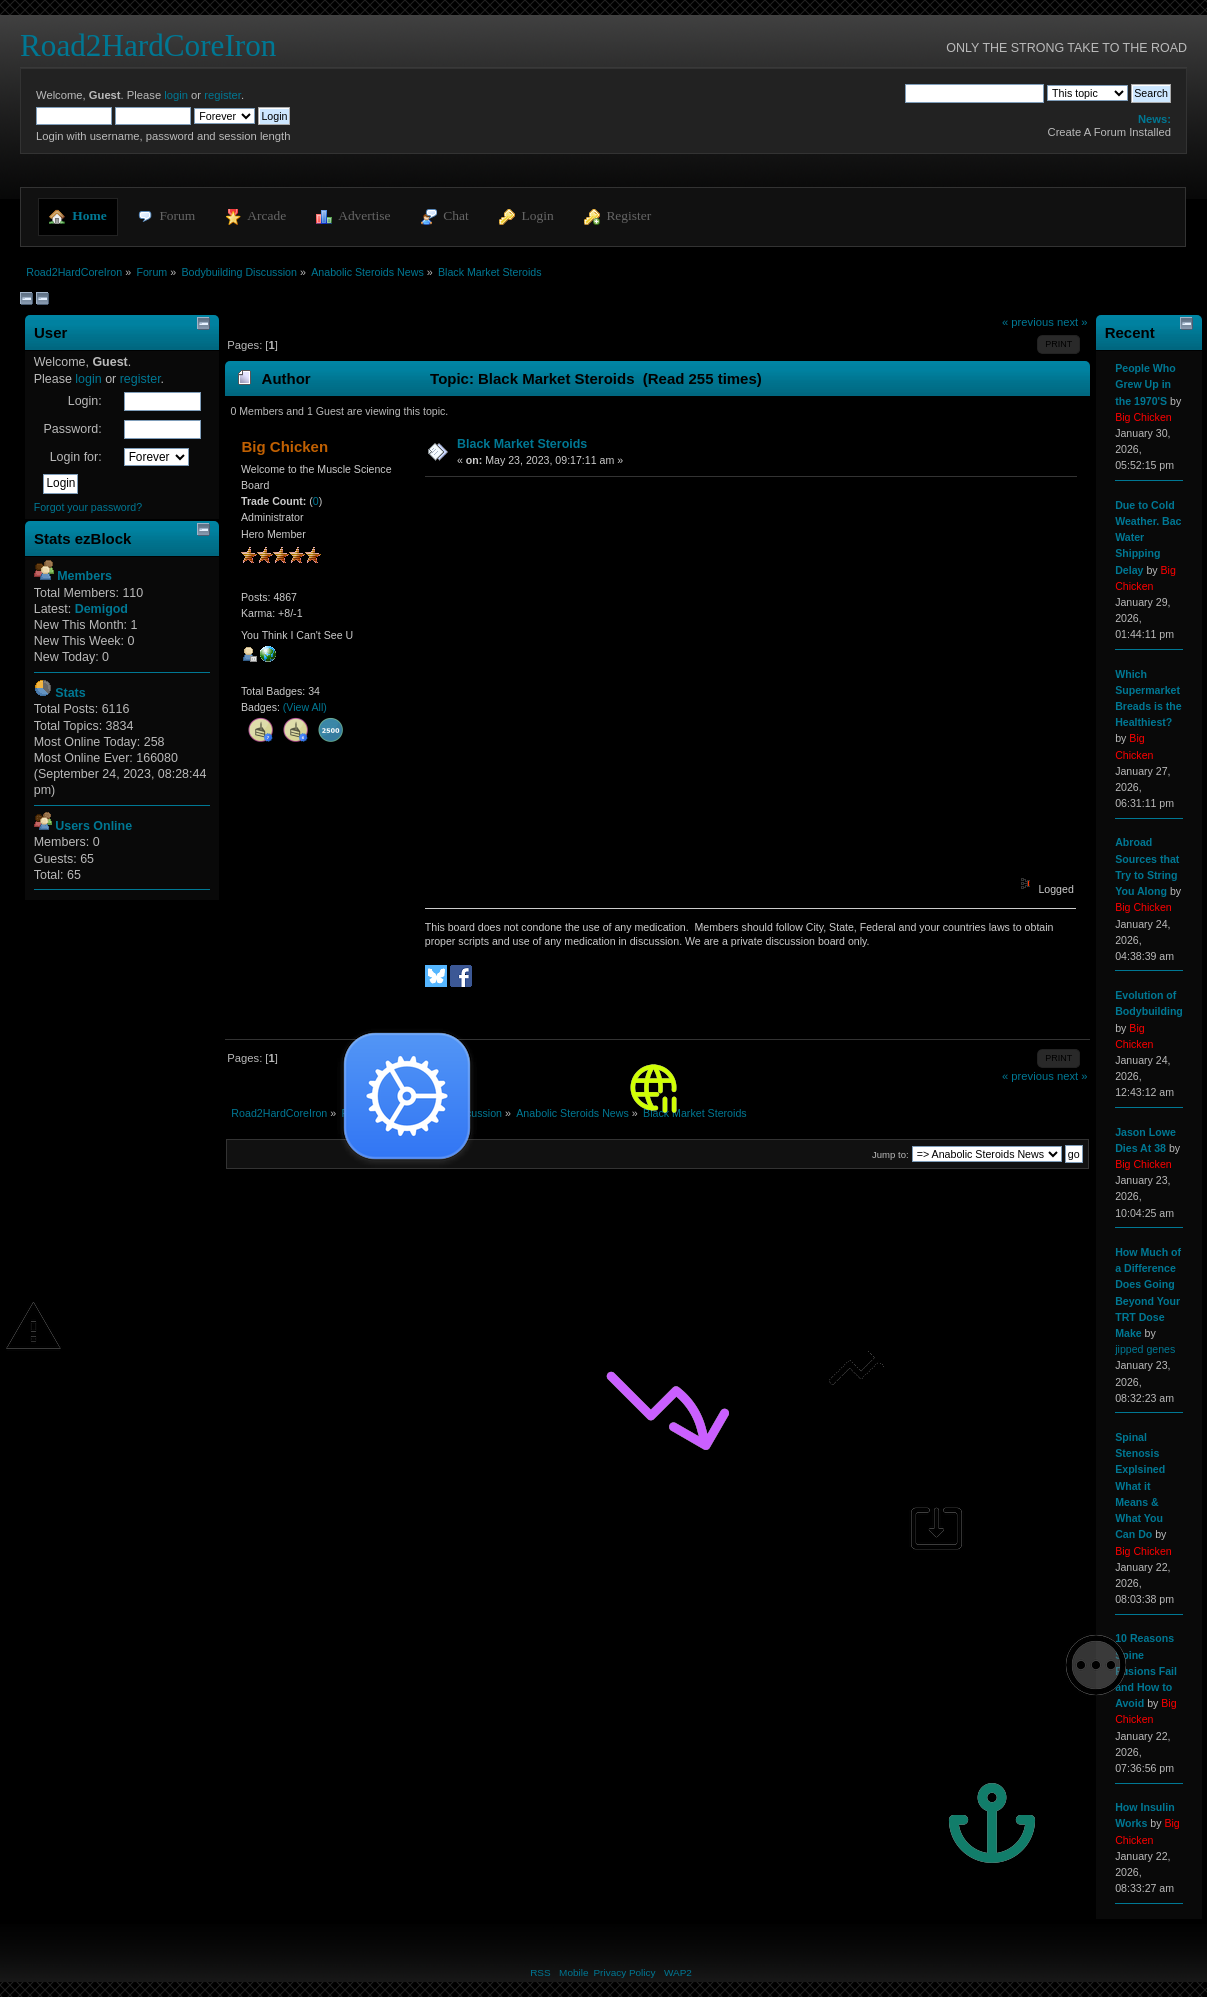  I want to click on view more options or actions, so click(1096, 1665).